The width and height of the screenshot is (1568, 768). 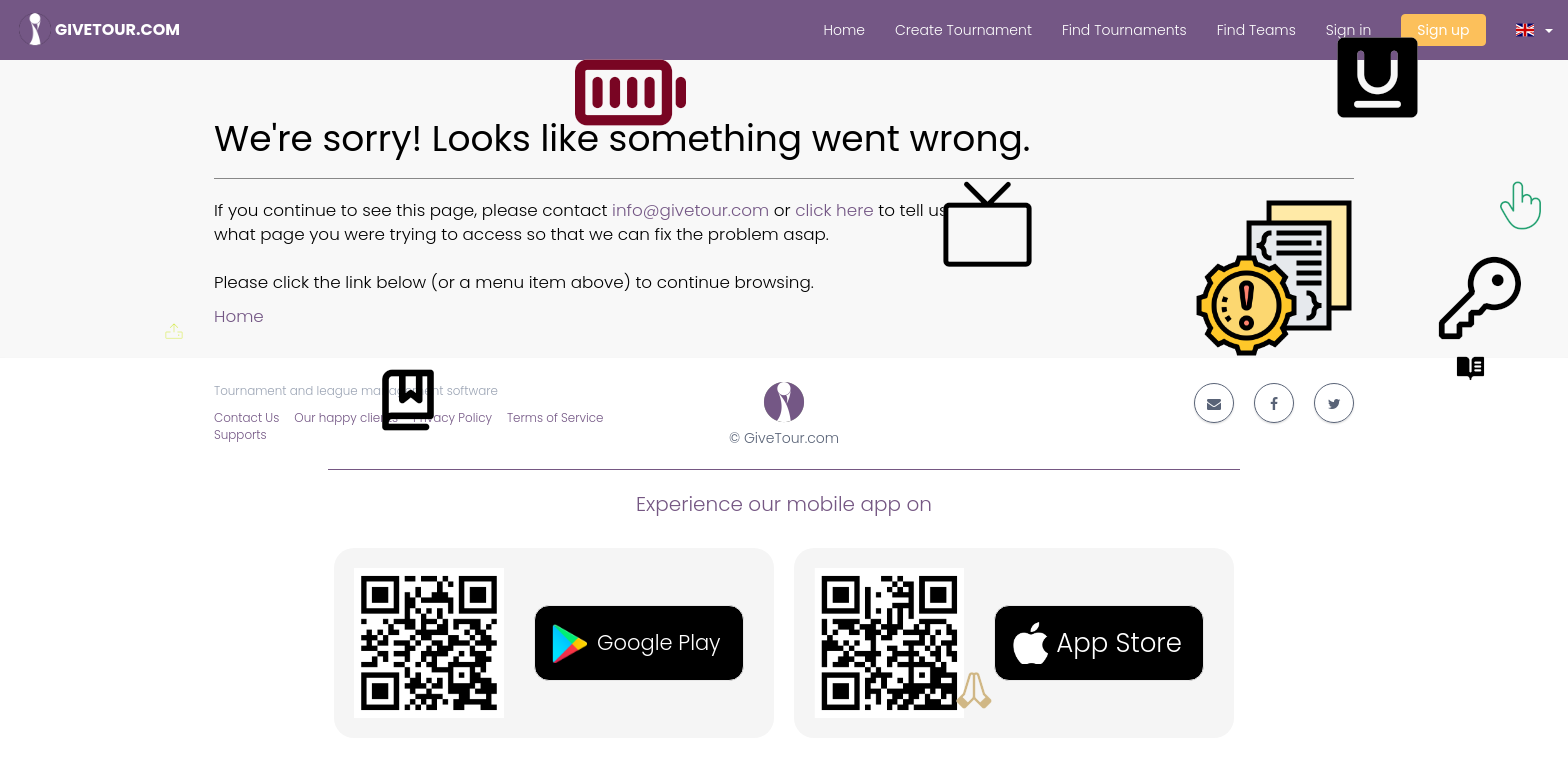 I want to click on apply underline formatting to selected text, so click(x=1377, y=77).